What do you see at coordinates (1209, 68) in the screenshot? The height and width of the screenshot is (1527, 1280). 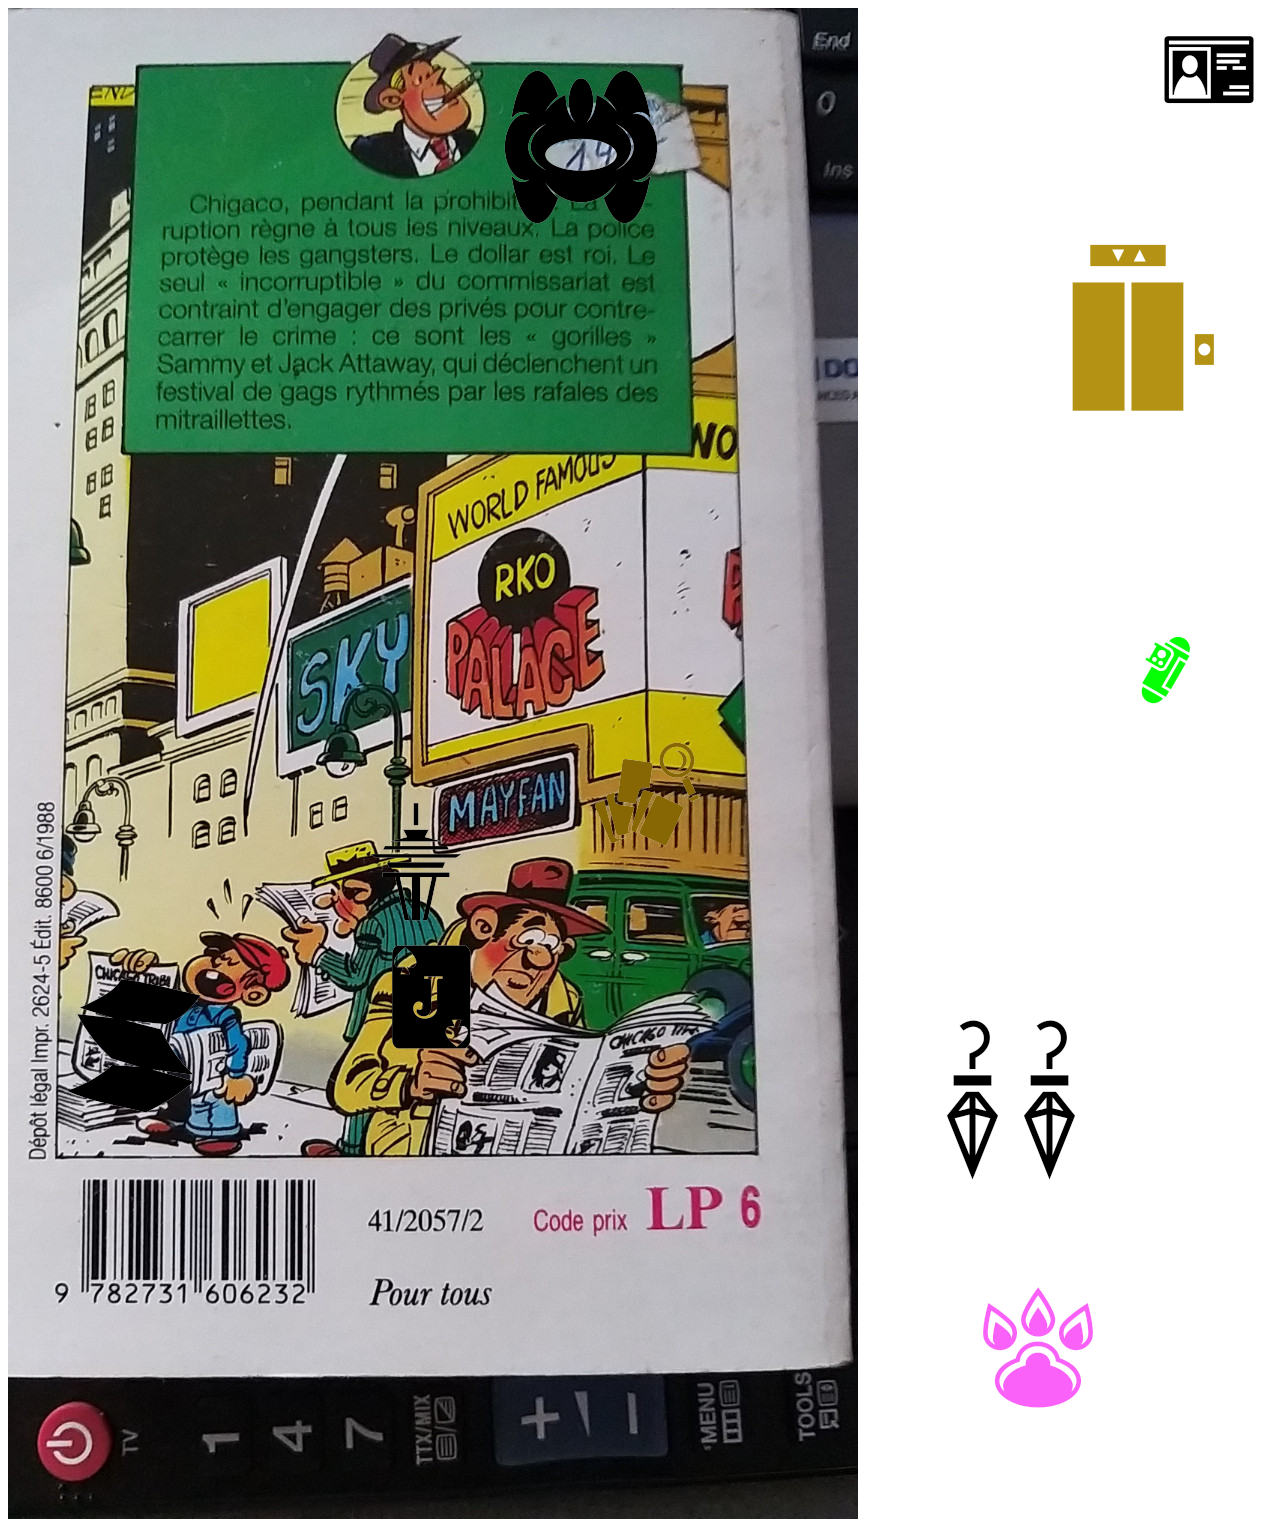 I see `view your profile or identification details` at bounding box center [1209, 68].